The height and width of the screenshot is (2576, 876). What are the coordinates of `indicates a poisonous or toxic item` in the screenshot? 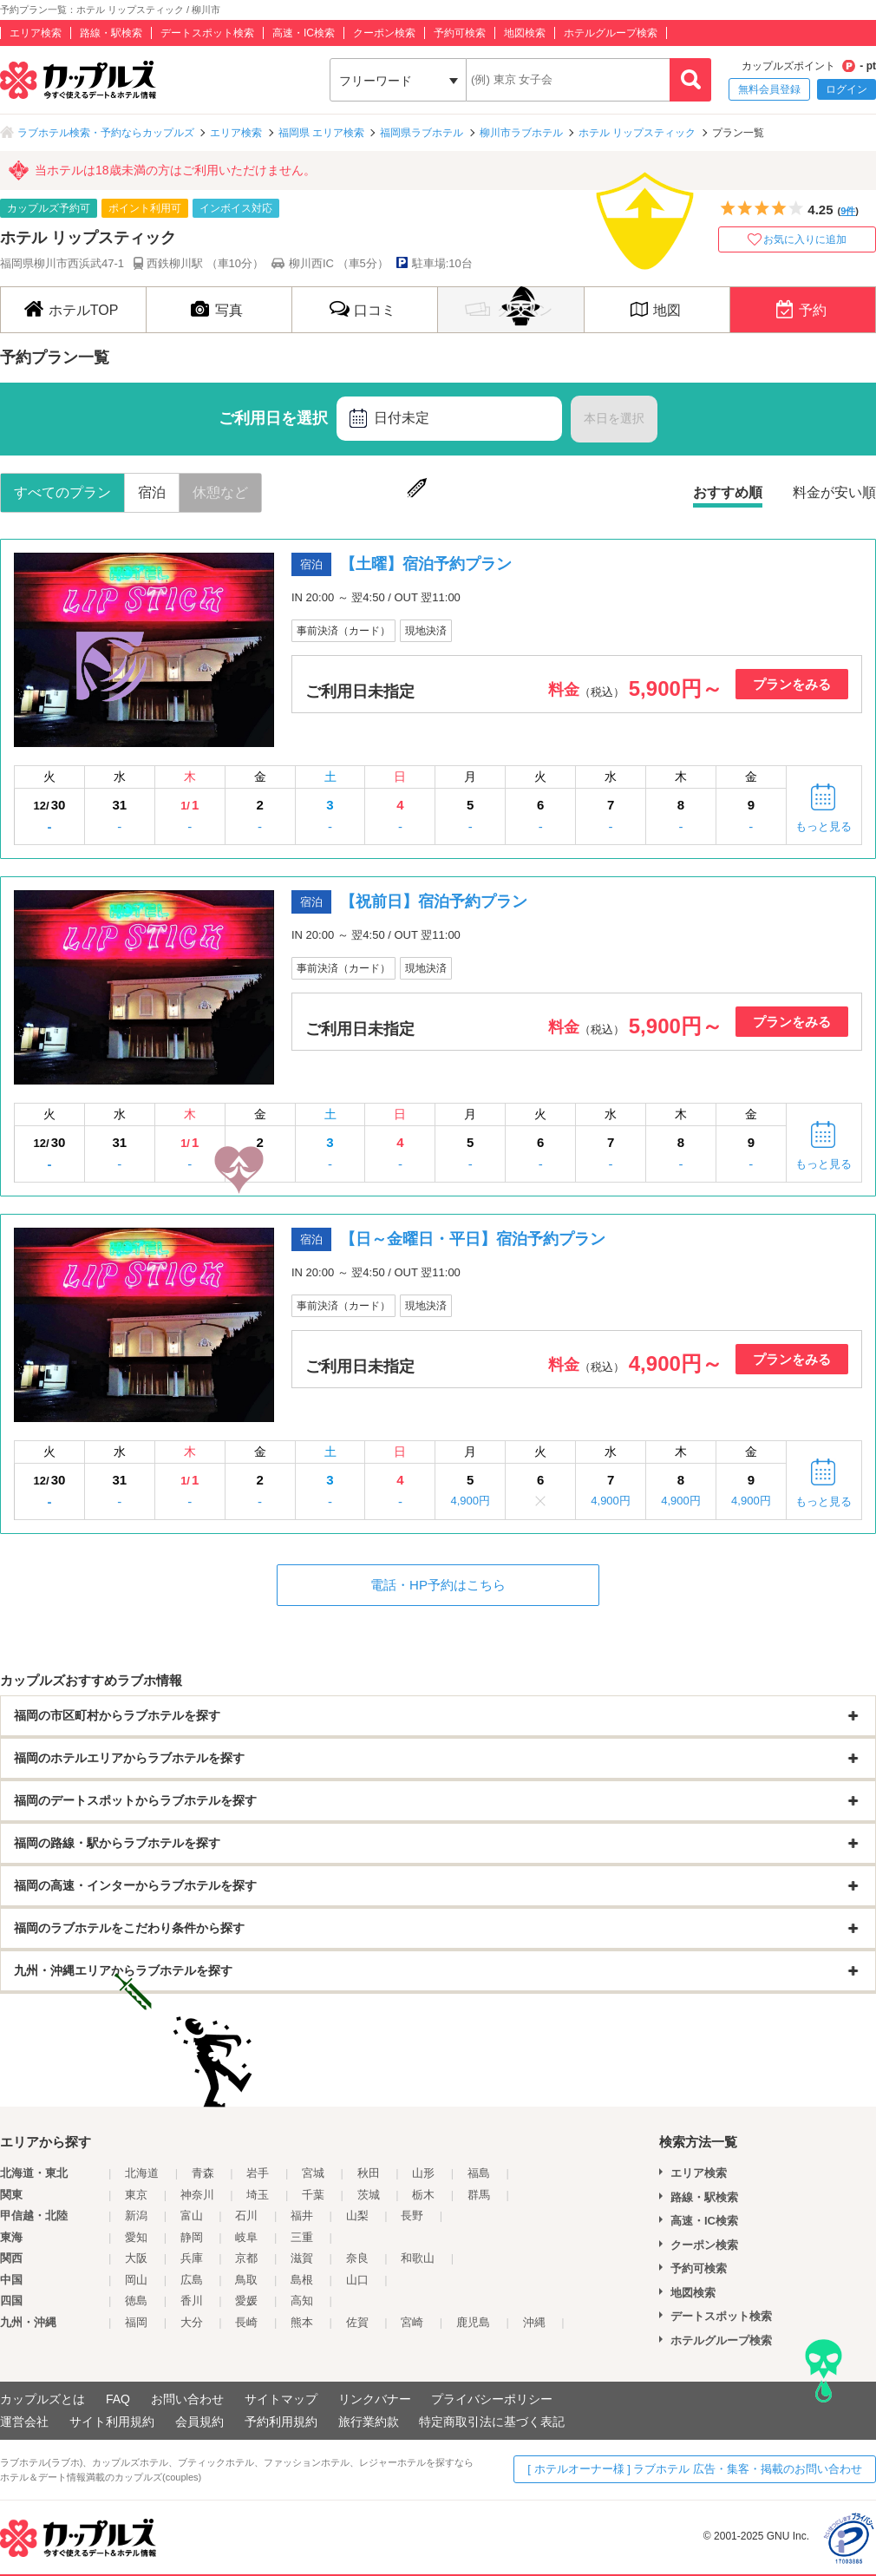 It's located at (823, 2370).